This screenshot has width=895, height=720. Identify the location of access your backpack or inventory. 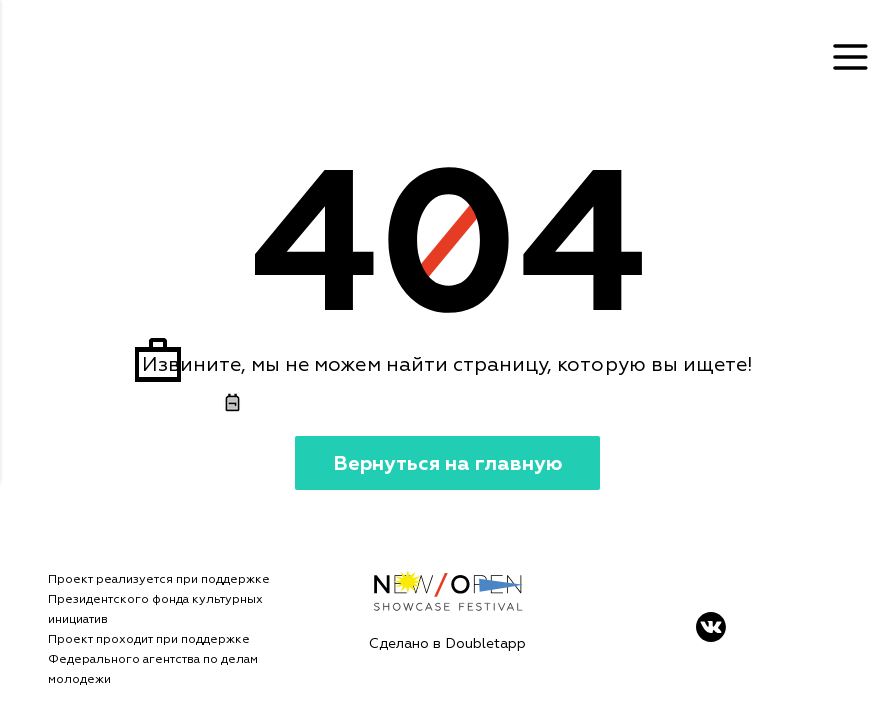
(232, 402).